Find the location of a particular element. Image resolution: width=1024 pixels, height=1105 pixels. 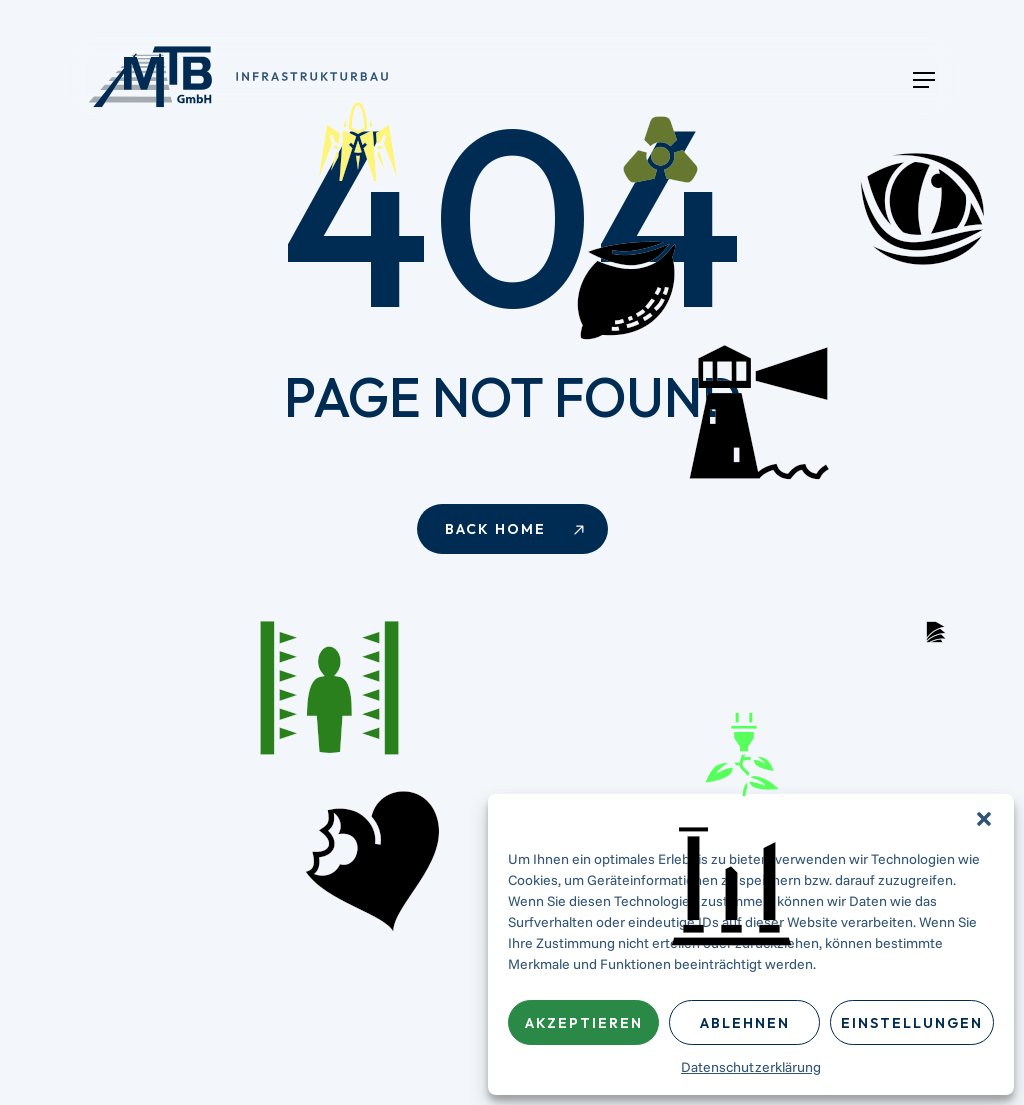

indicates a citrus or lemon-flavored item is located at coordinates (626, 290).